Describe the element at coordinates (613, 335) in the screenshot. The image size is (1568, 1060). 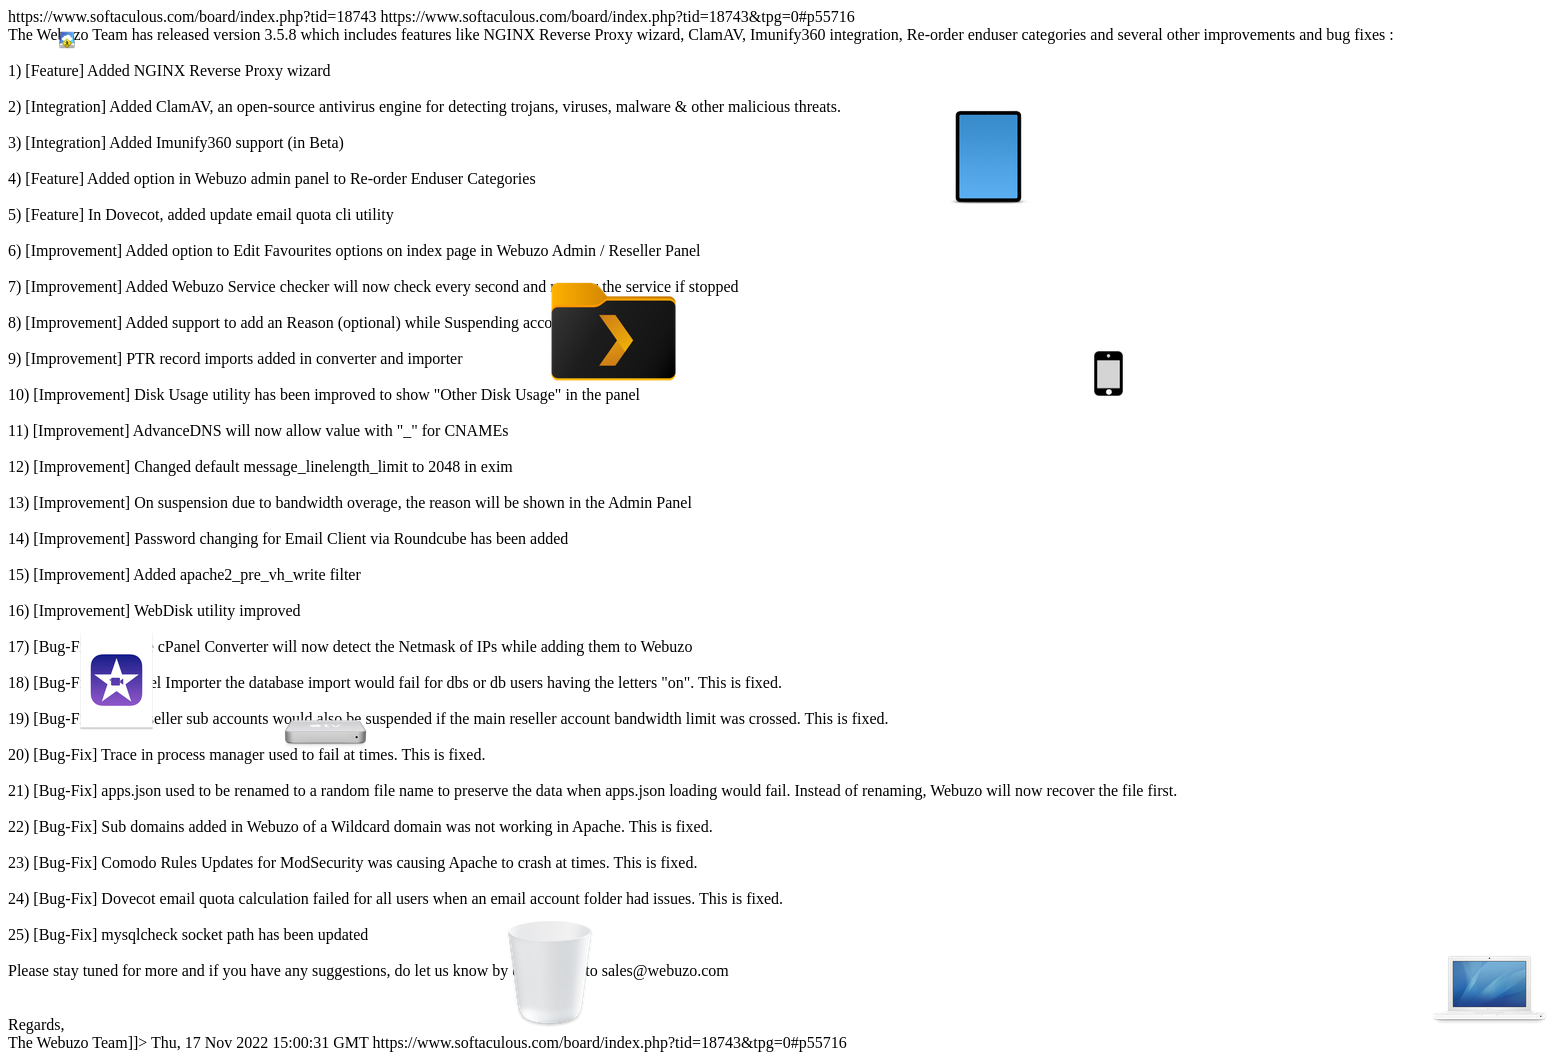
I see `open plex media server files` at that location.